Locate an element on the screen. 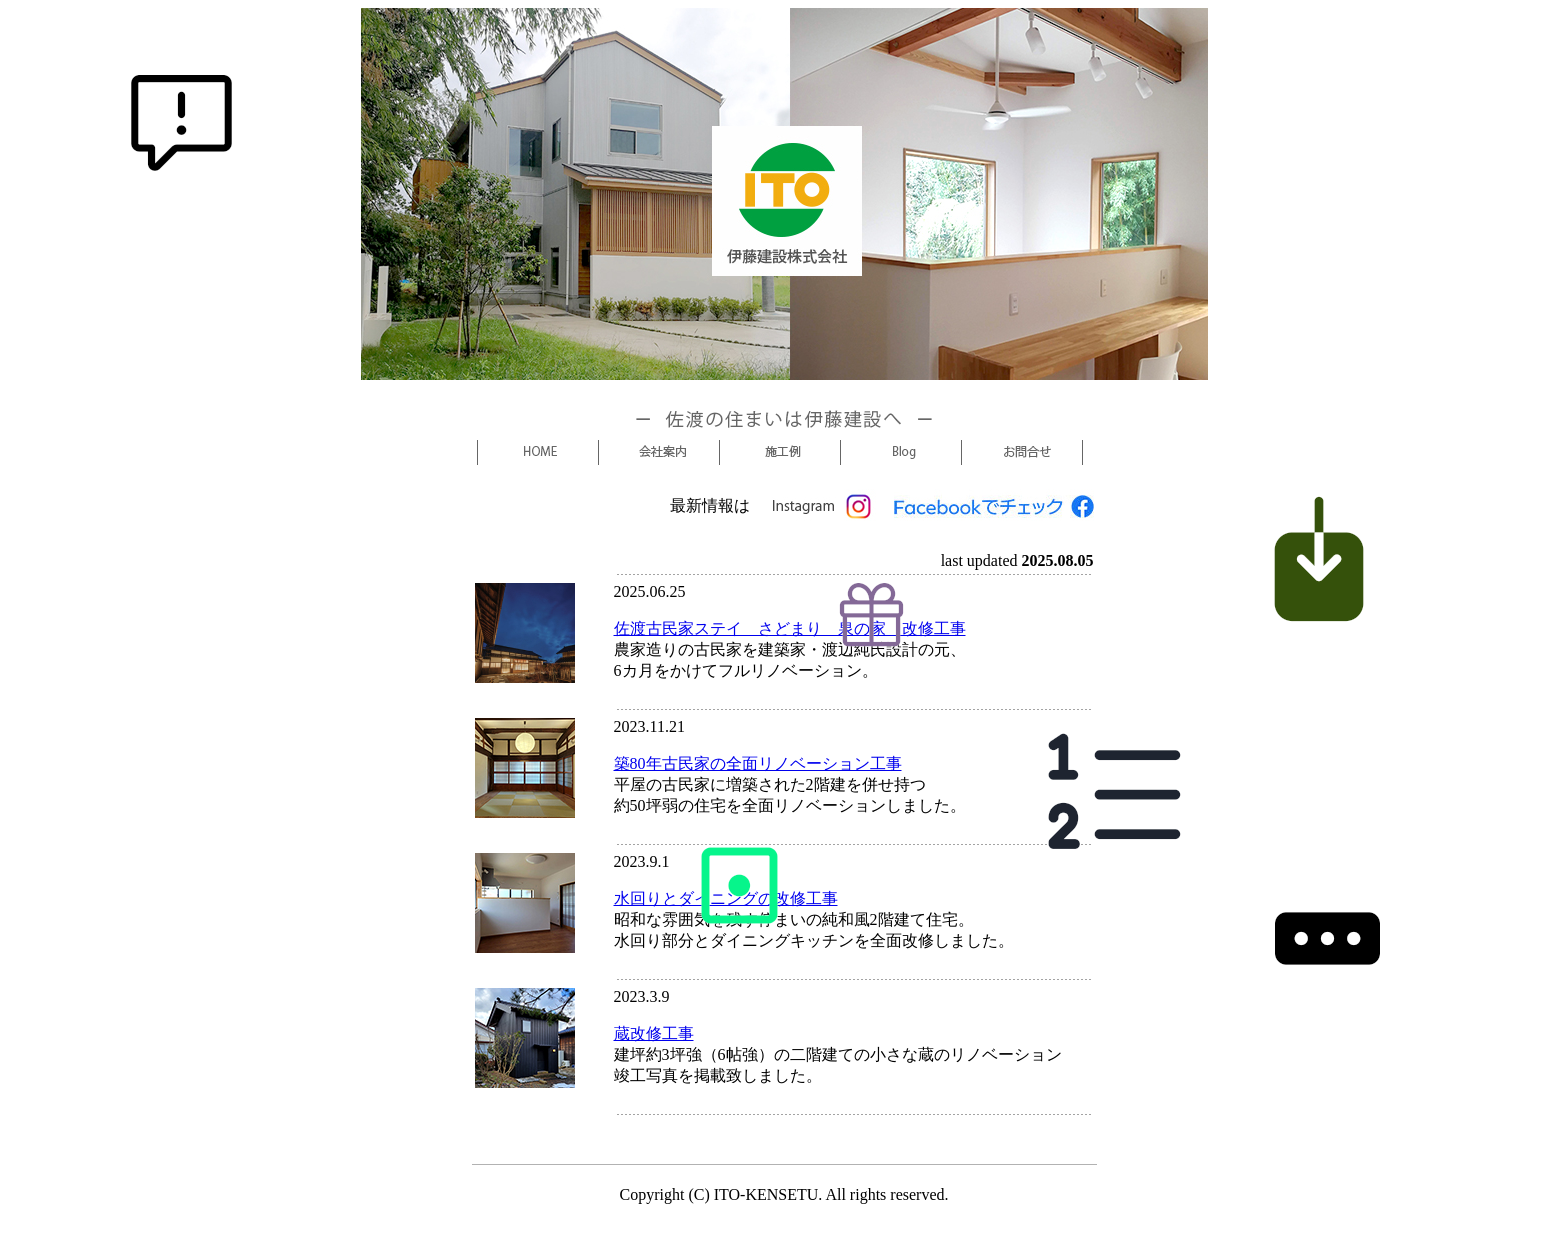 Image resolution: width=1568 pixels, height=1248 pixels. download file to device is located at coordinates (1319, 559).